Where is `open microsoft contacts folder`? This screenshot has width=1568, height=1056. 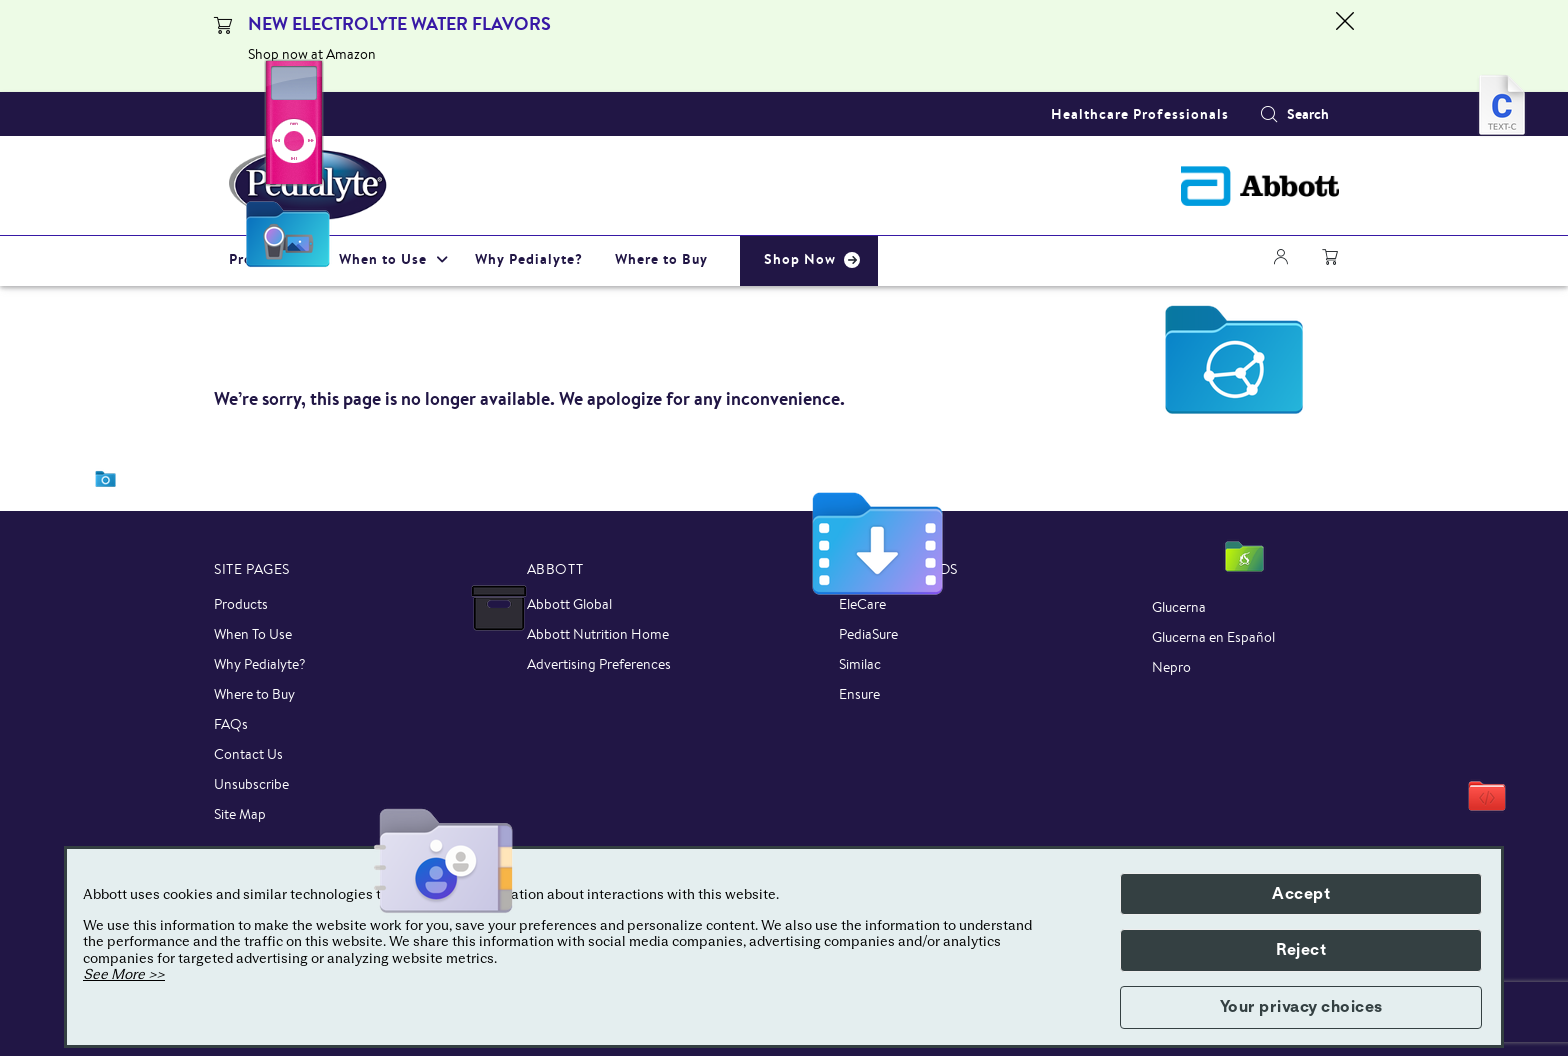 open microsoft contacts folder is located at coordinates (445, 864).